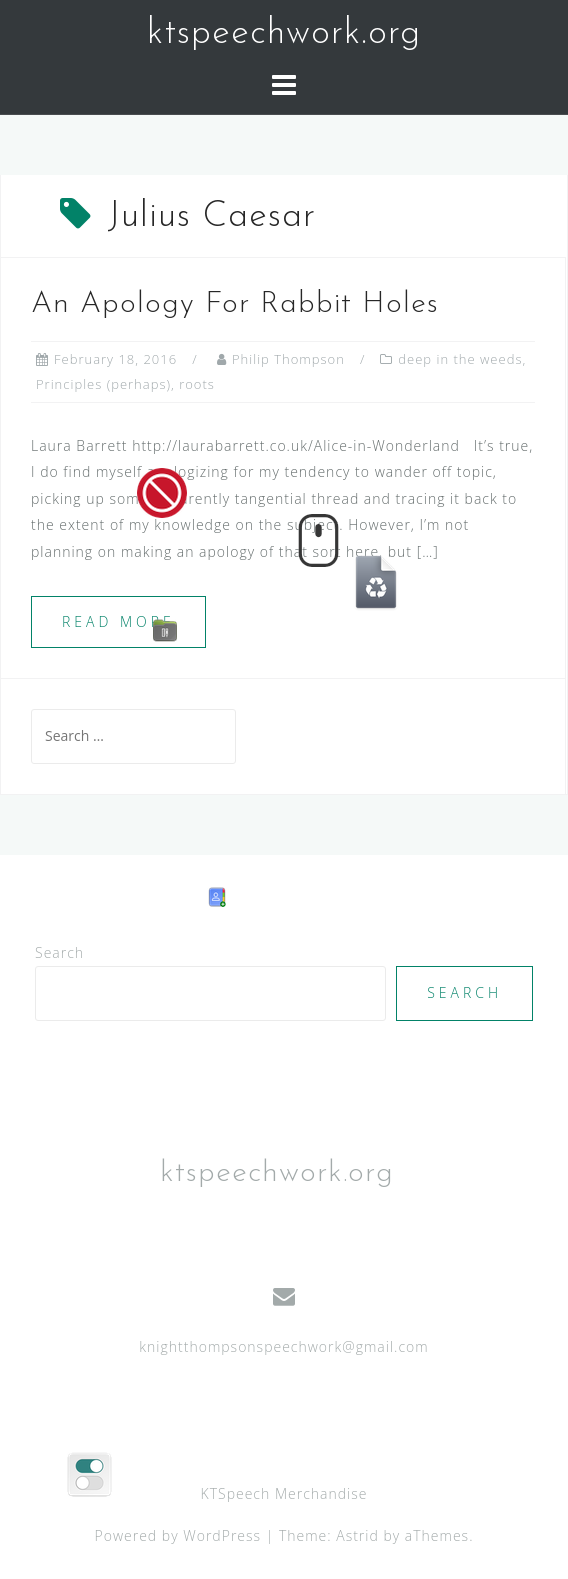 Image resolution: width=568 pixels, height=1579 pixels. Describe the element at coordinates (217, 897) in the screenshot. I see `add a new contact to your address book` at that location.